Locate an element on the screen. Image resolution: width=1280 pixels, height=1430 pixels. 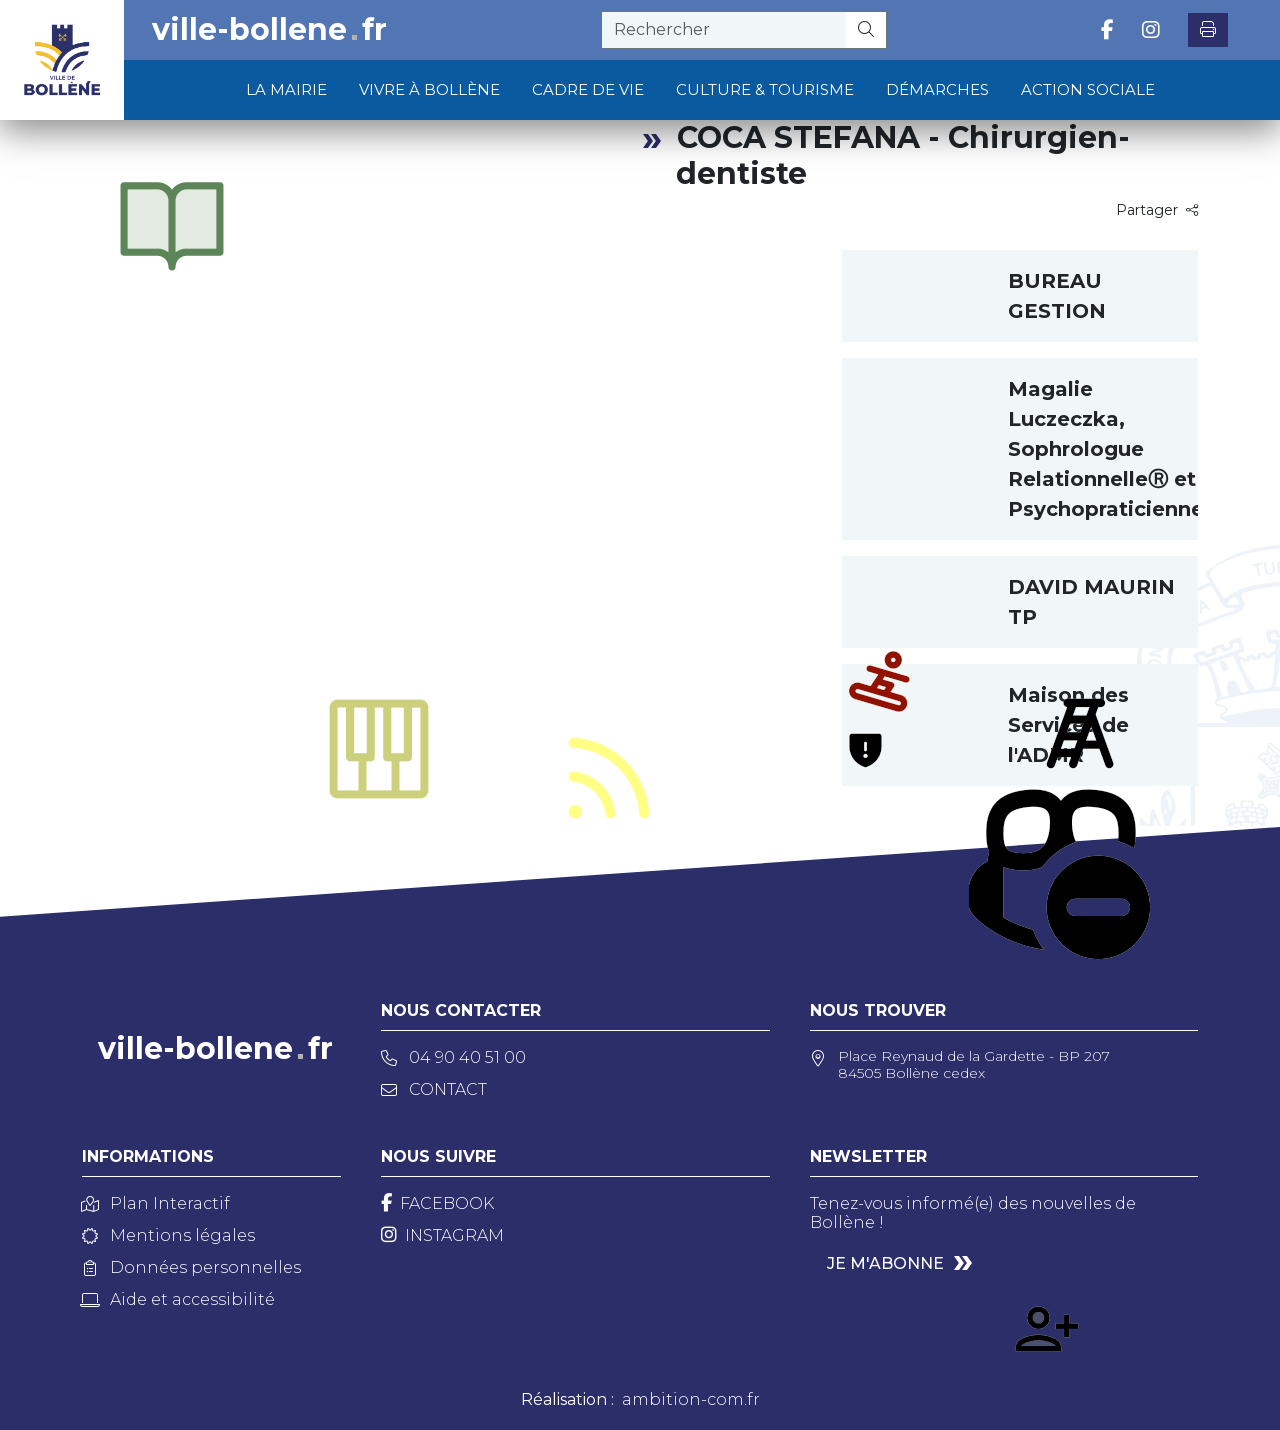
open reading mode or e-book viewer is located at coordinates (172, 219).